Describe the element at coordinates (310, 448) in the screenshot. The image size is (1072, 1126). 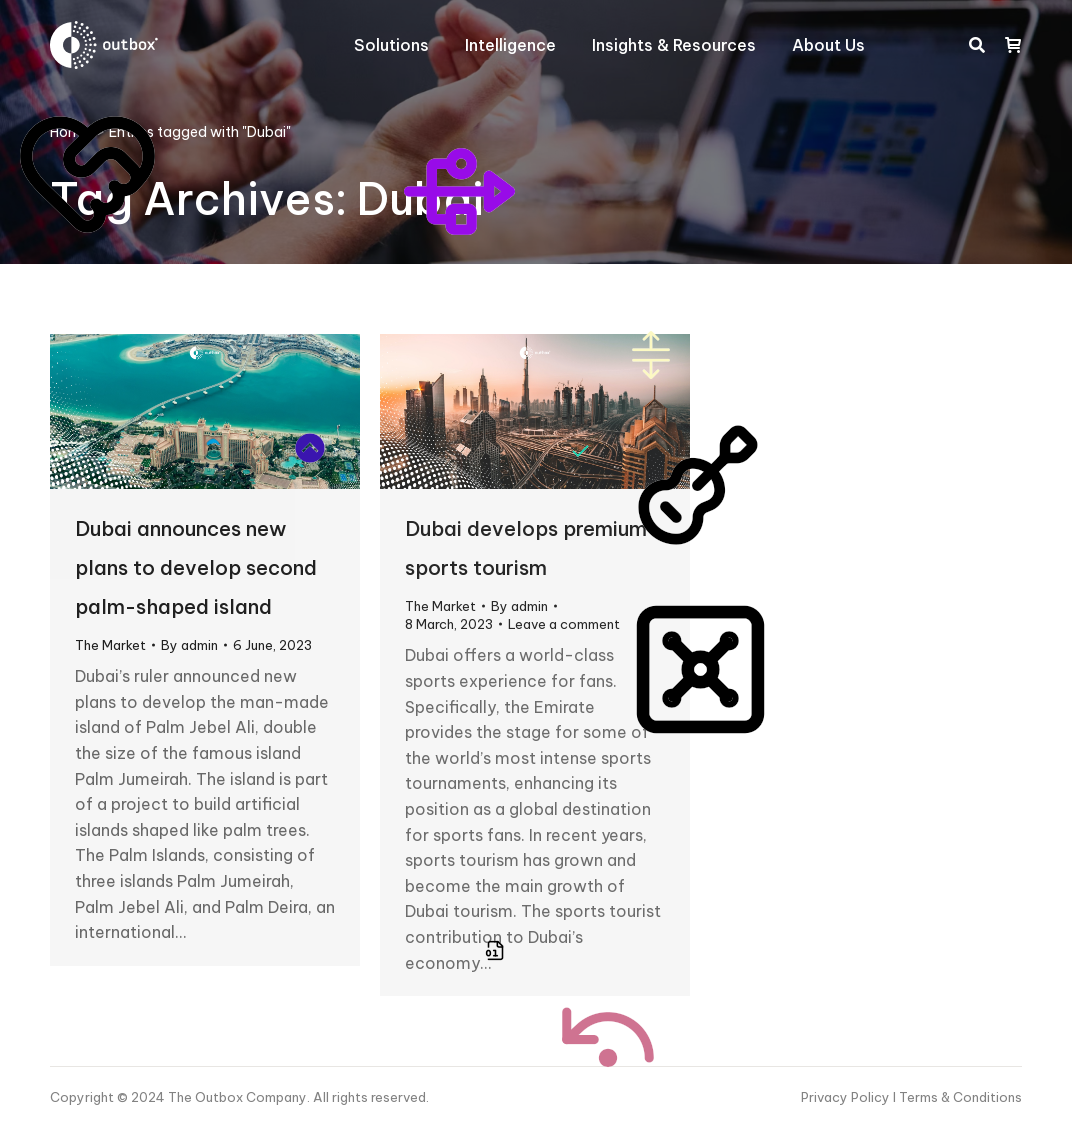
I see `scroll to top of page` at that location.